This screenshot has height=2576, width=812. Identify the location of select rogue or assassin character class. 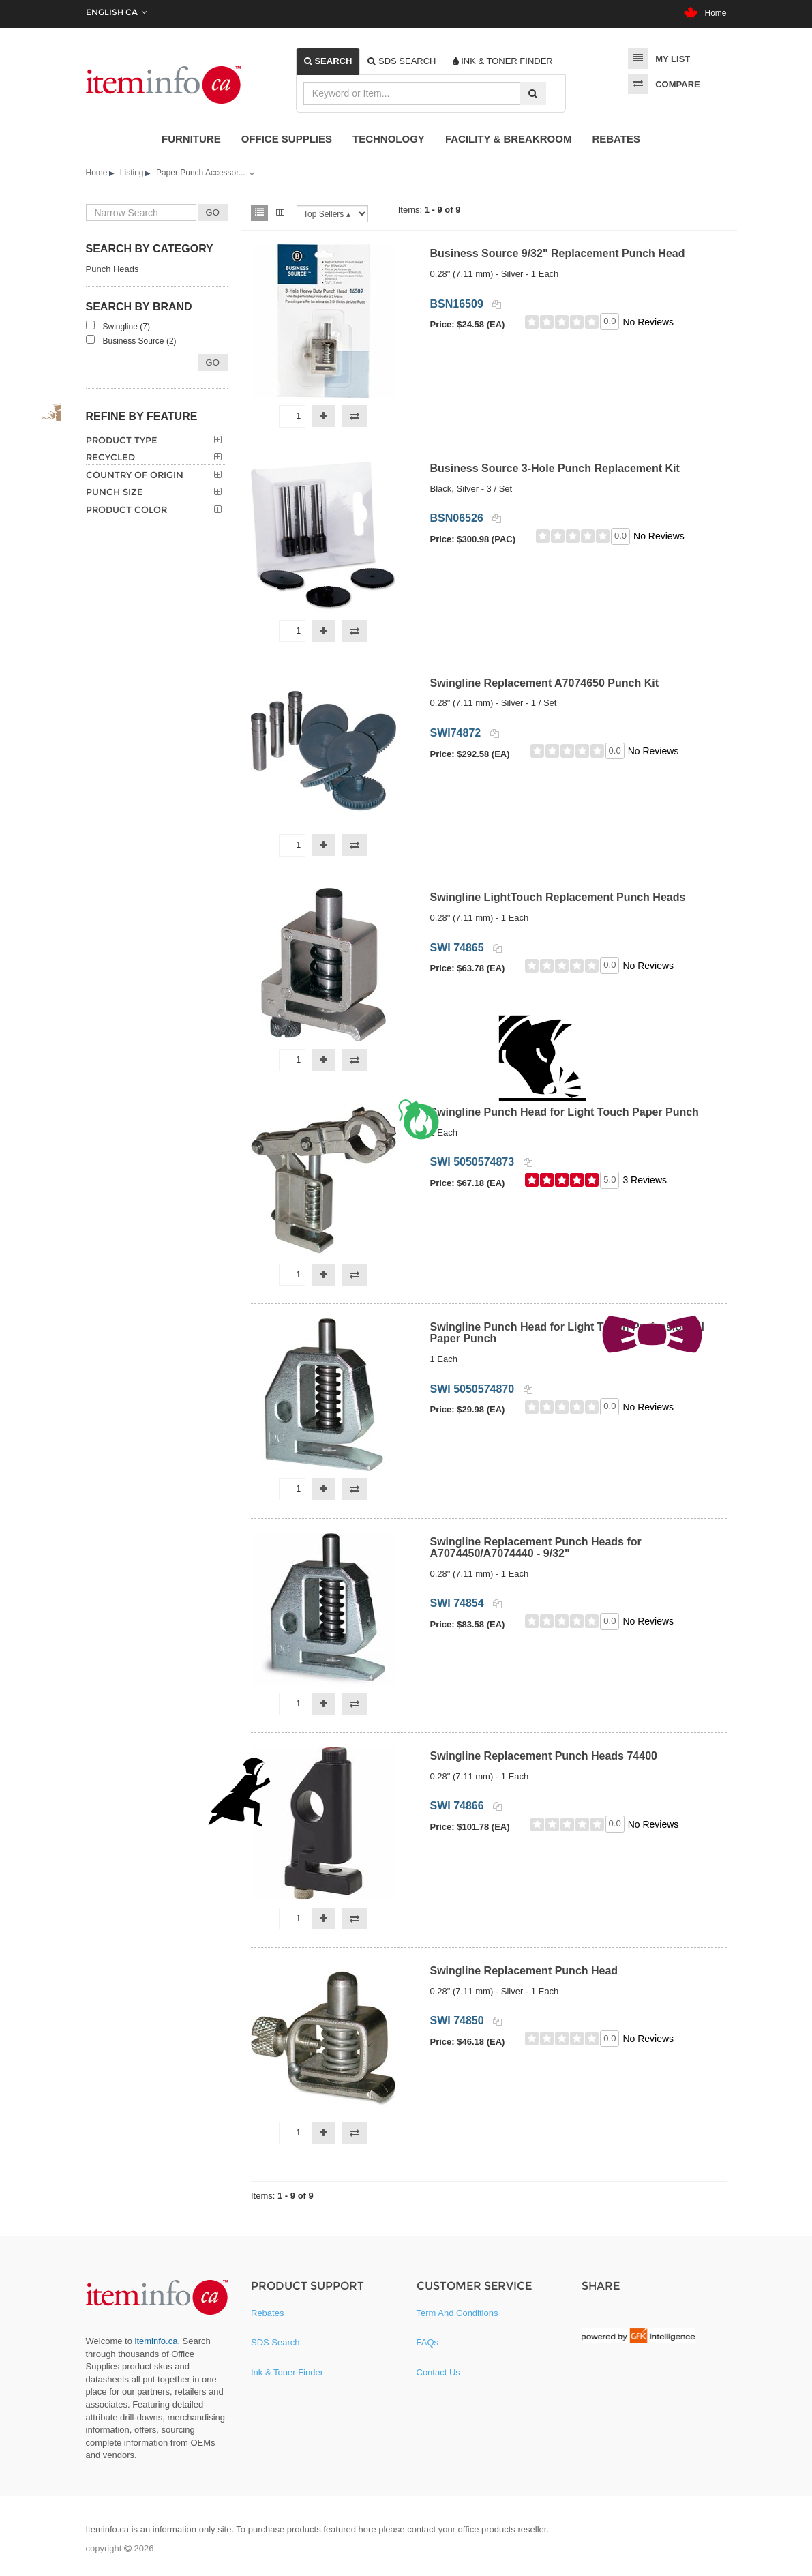
(239, 1792).